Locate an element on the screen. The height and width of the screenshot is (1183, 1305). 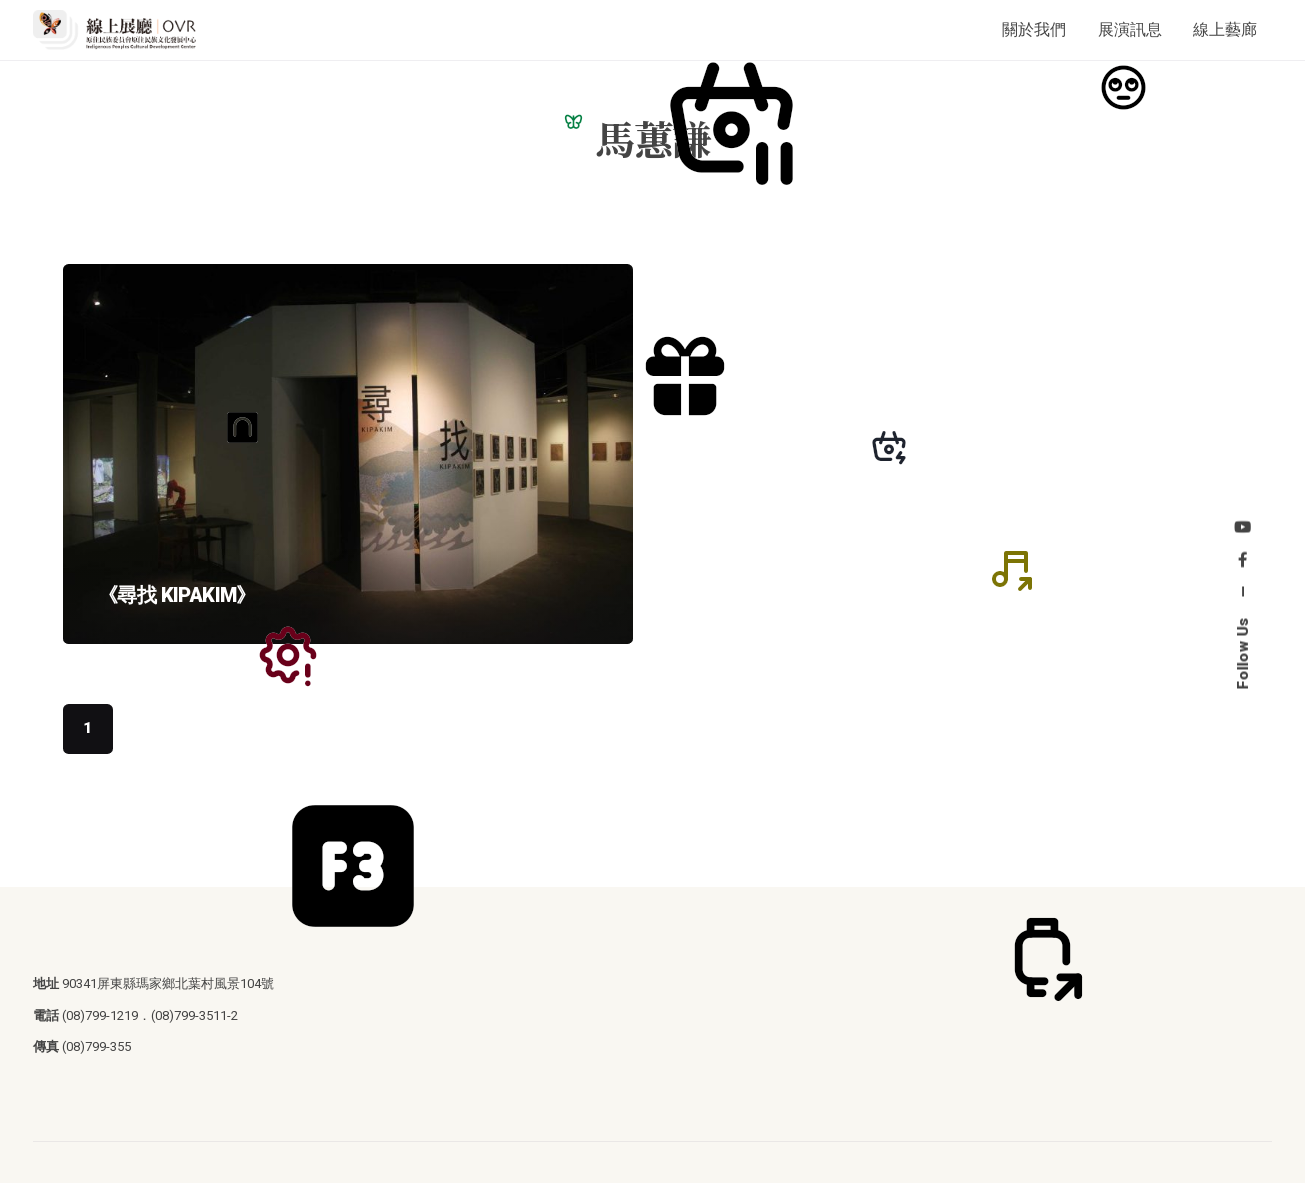
share a song or audio file is located at coordinates (1012, 569).